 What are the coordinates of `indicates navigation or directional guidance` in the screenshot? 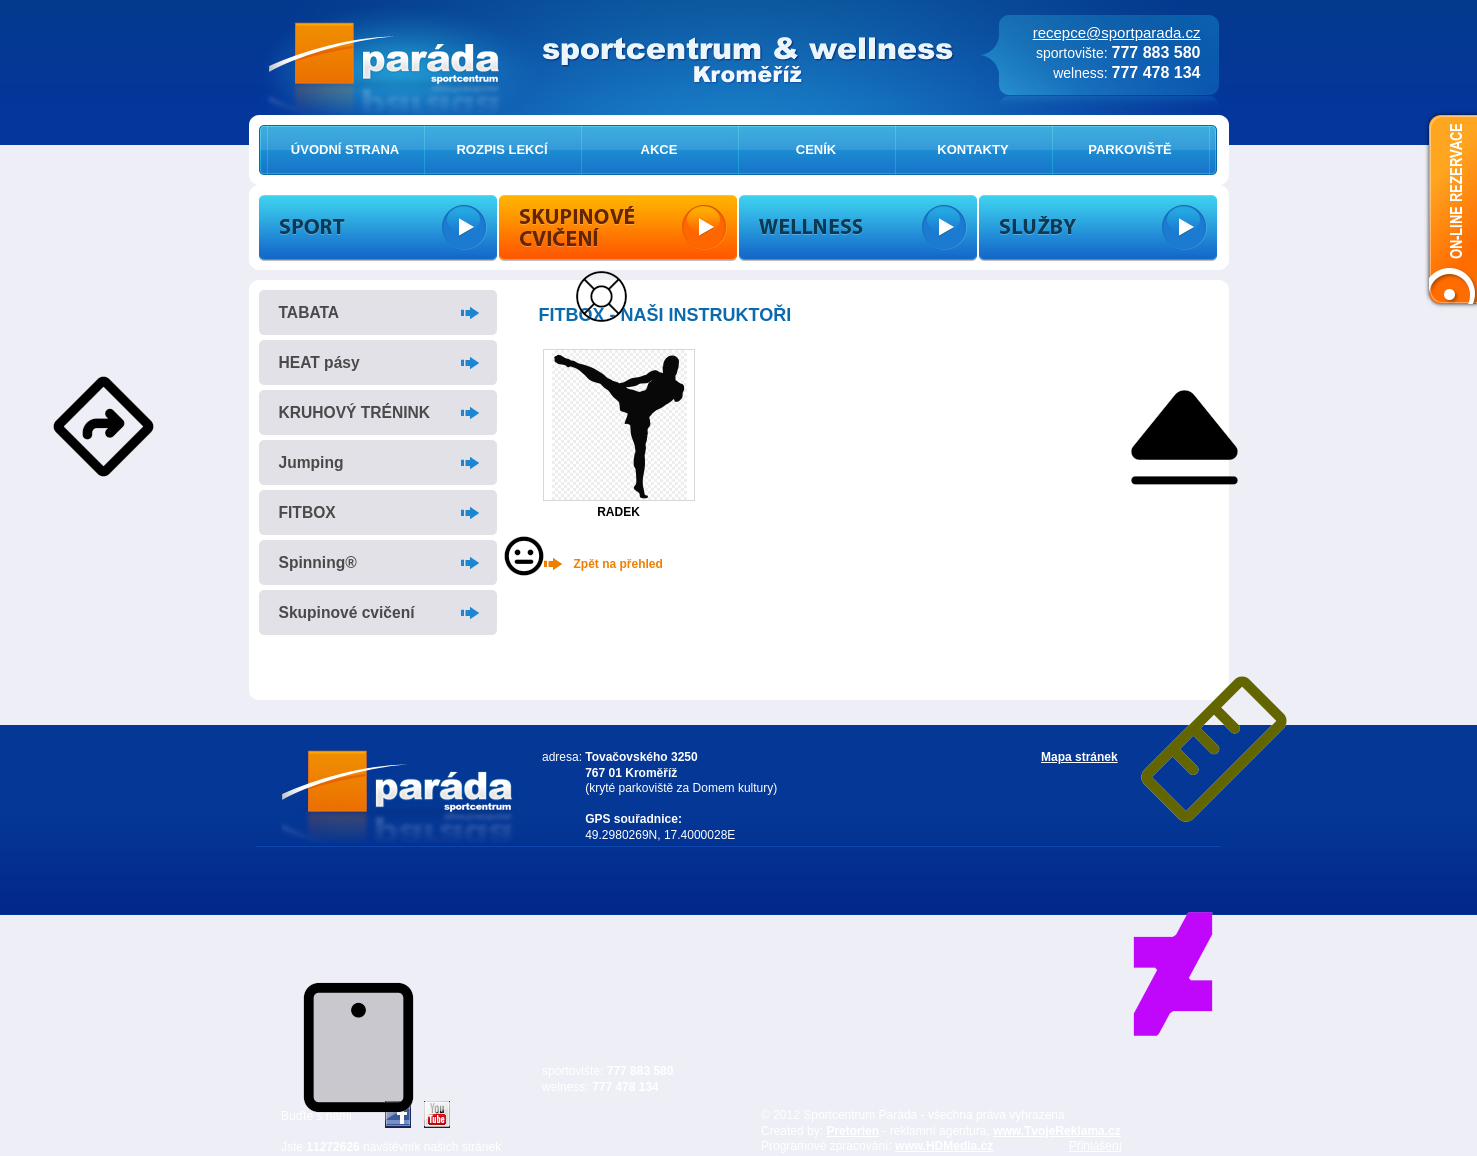 It's located at (103, 426).